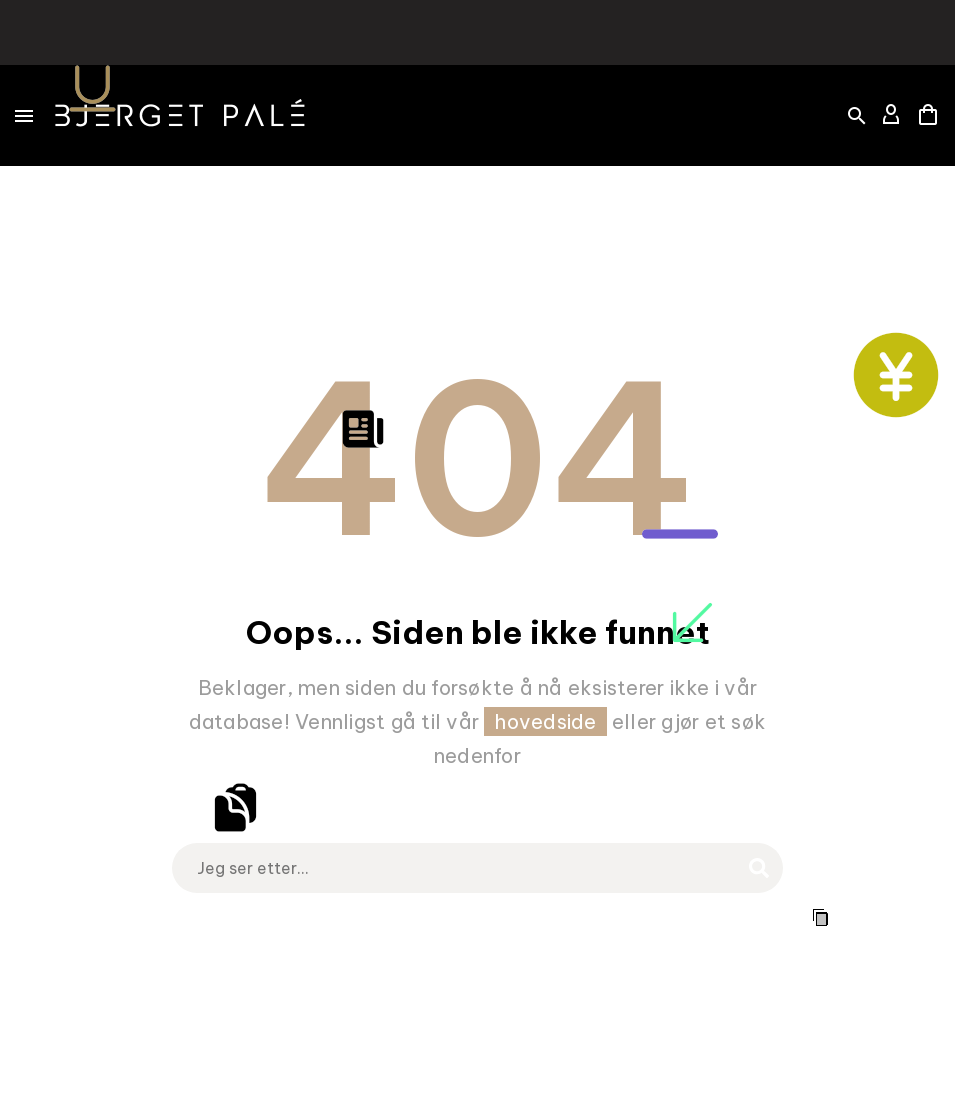  Describe the element at coordinates (235, 807) in the screenshot. I see `copy content to clipboard` at that location.